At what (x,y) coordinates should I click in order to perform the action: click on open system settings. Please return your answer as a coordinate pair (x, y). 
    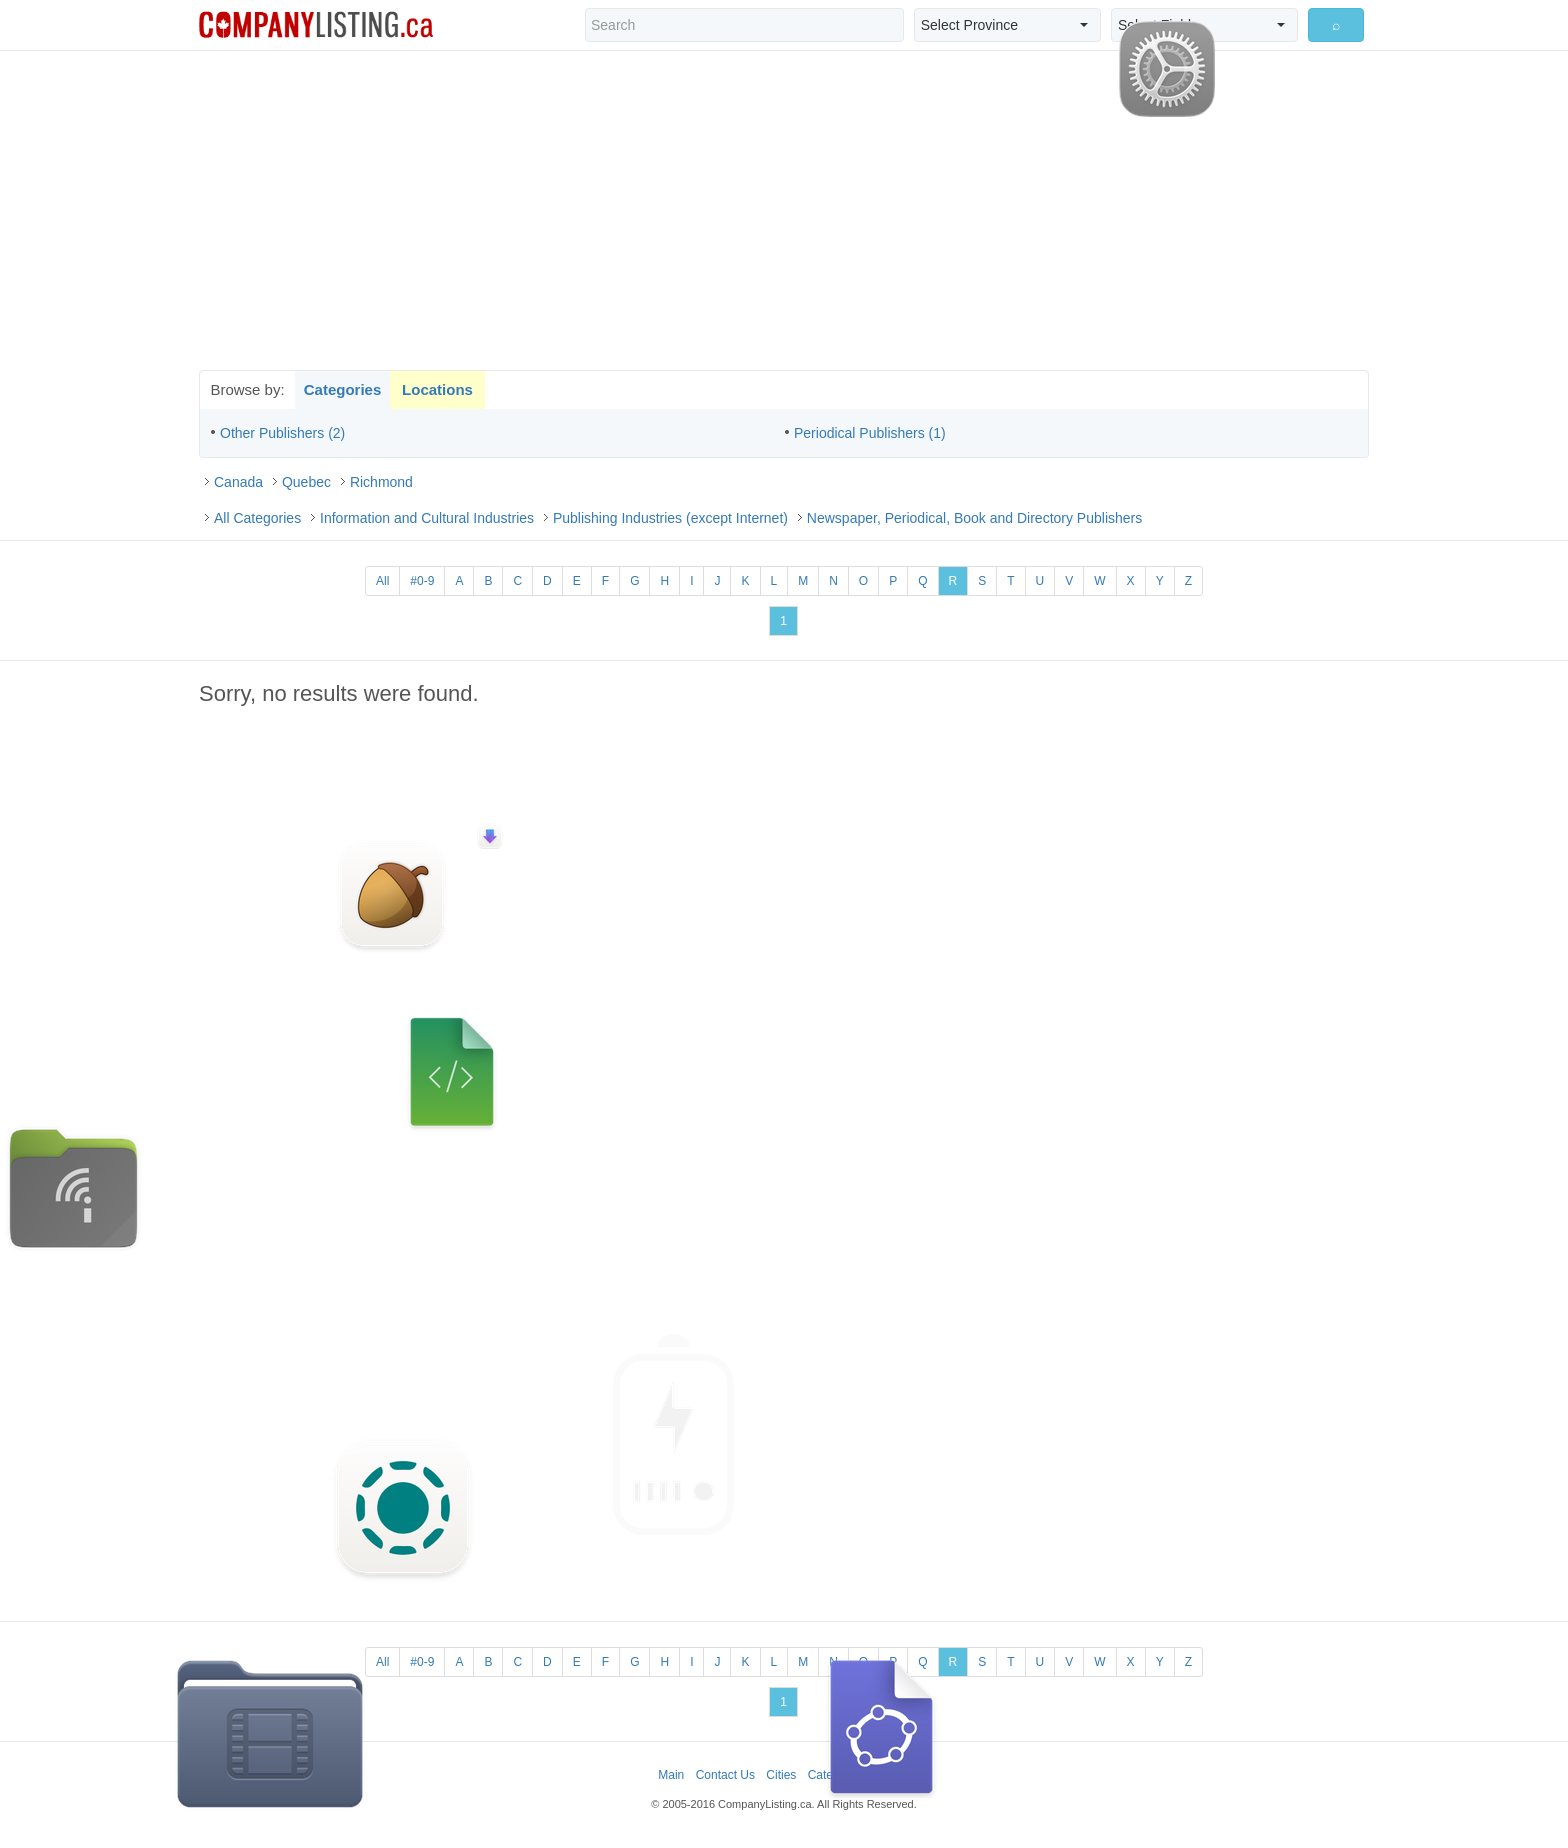
    Looking at the image, I should click on (1167, 69).